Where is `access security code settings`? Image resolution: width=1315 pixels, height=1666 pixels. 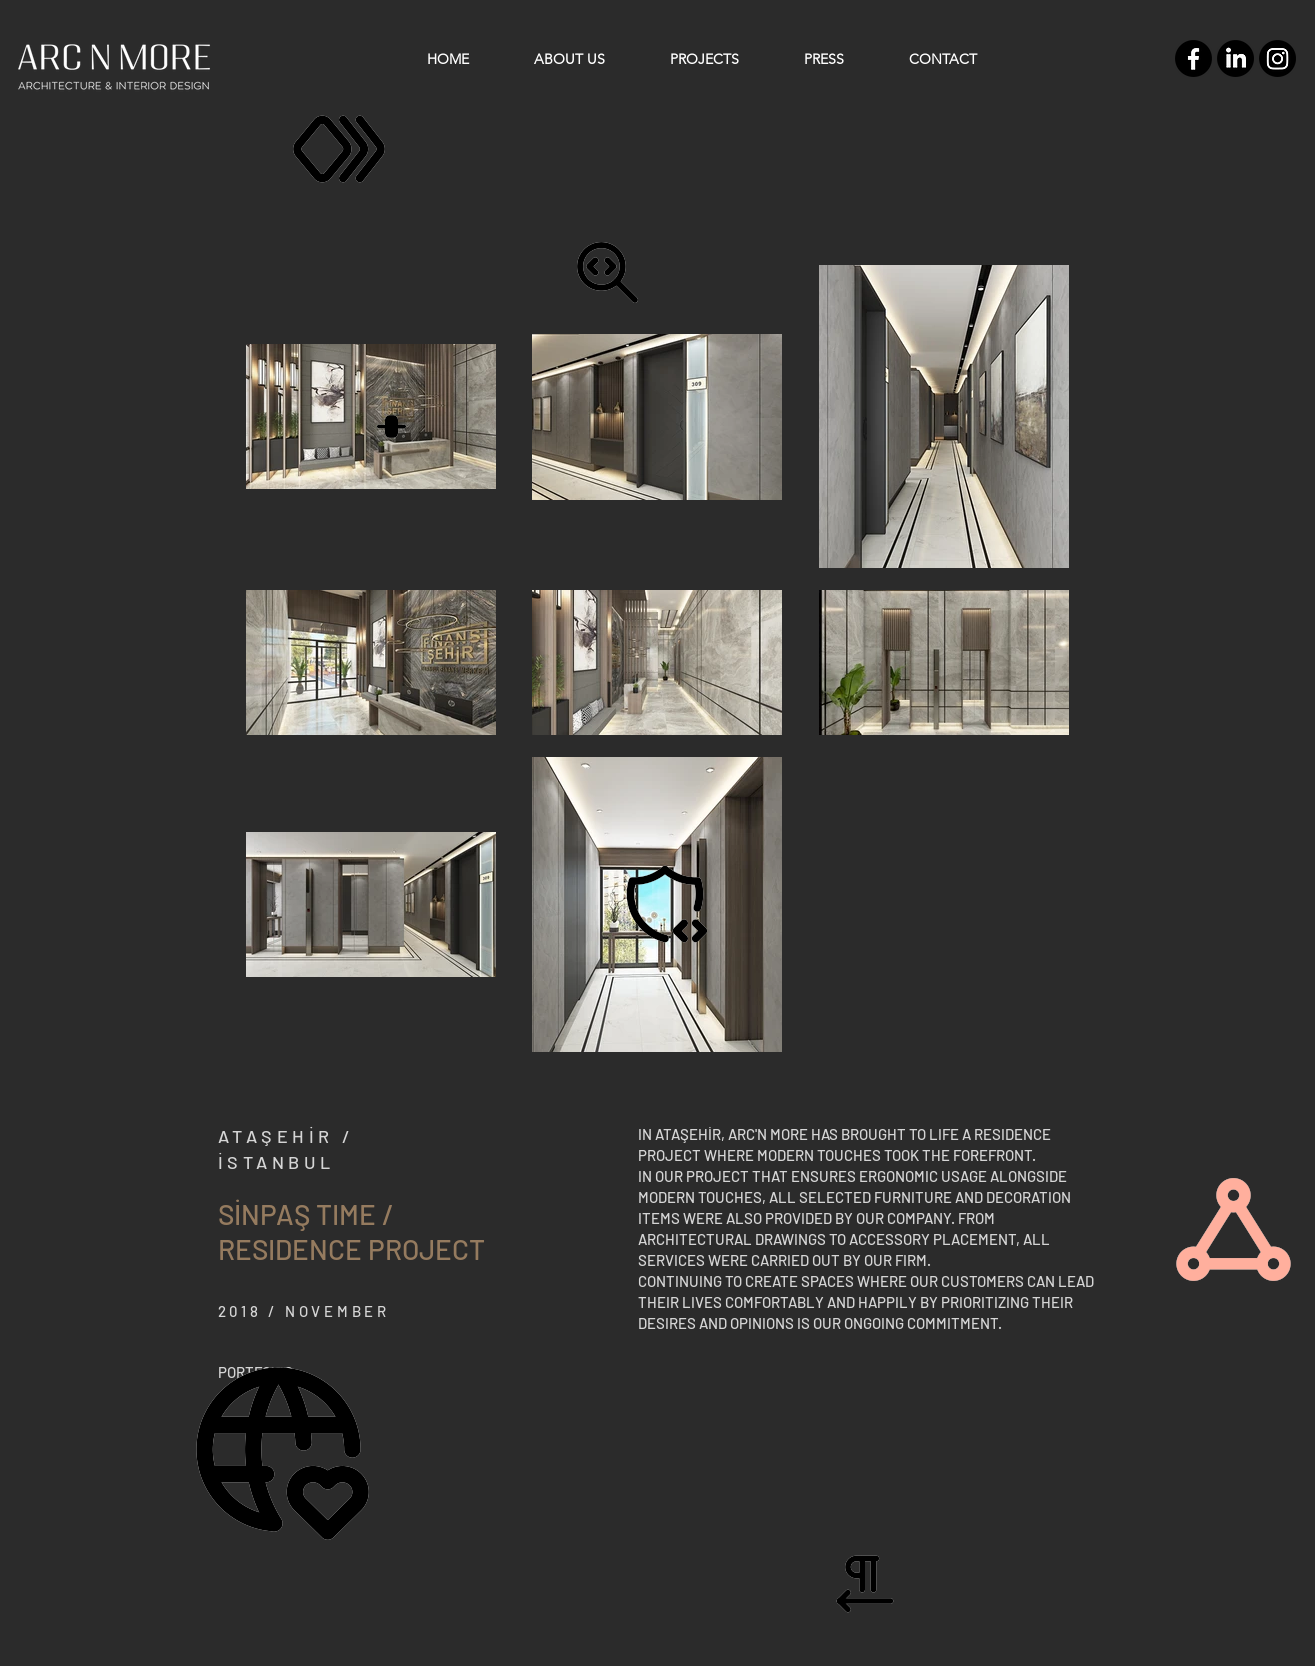 access security code settings is located at coordinates (665, 904).